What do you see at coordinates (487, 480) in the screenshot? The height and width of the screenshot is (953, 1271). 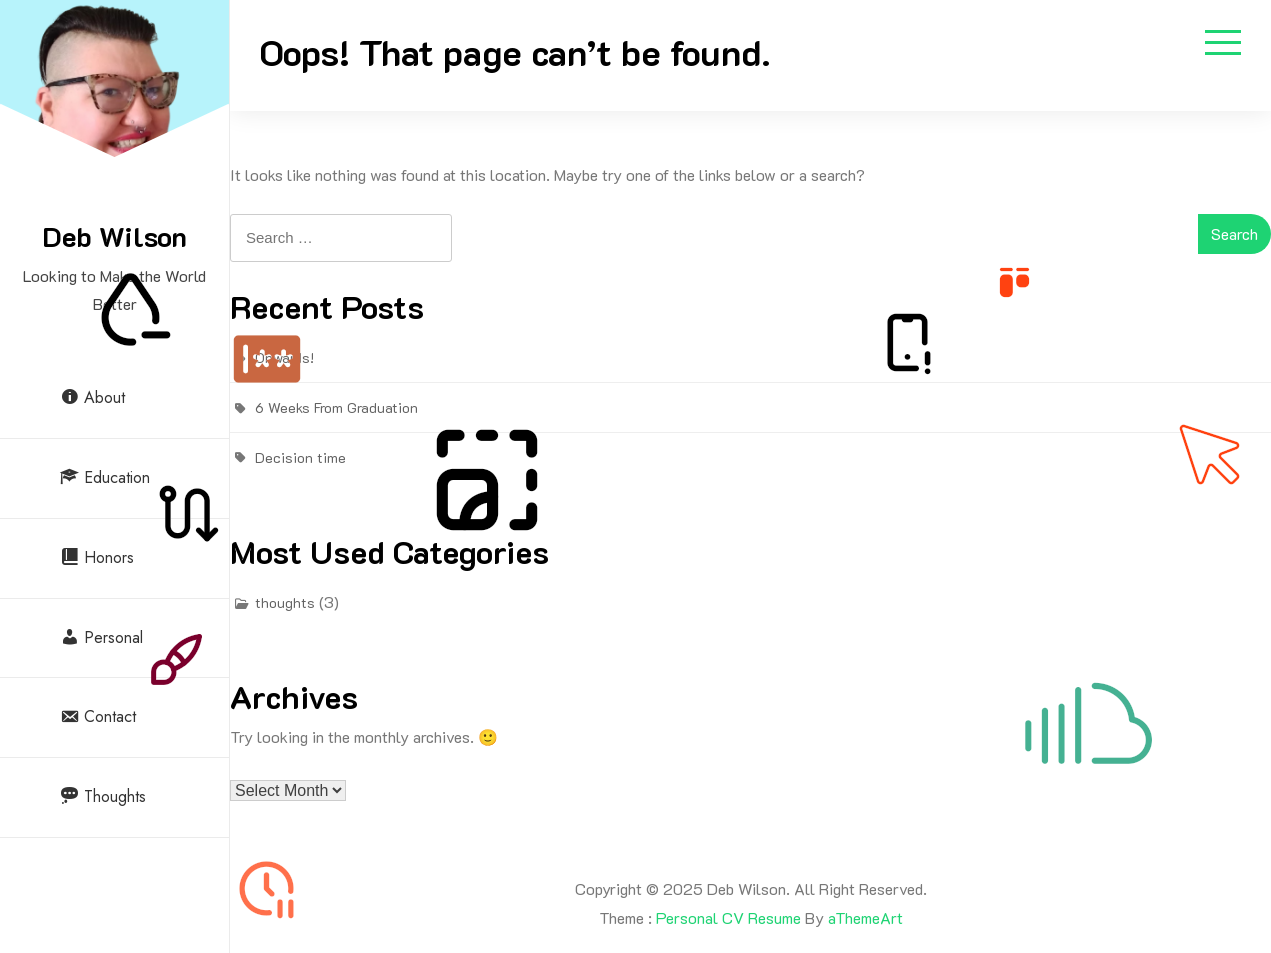 I see `enable picture-in-picture mode for an image` at bounding box center [487, 480].